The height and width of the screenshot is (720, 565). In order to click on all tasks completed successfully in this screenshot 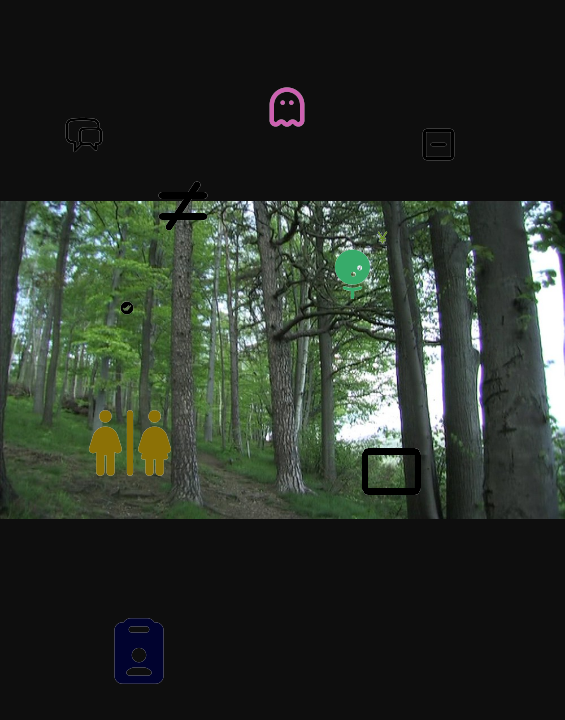, I will do `click(127, 308)`.